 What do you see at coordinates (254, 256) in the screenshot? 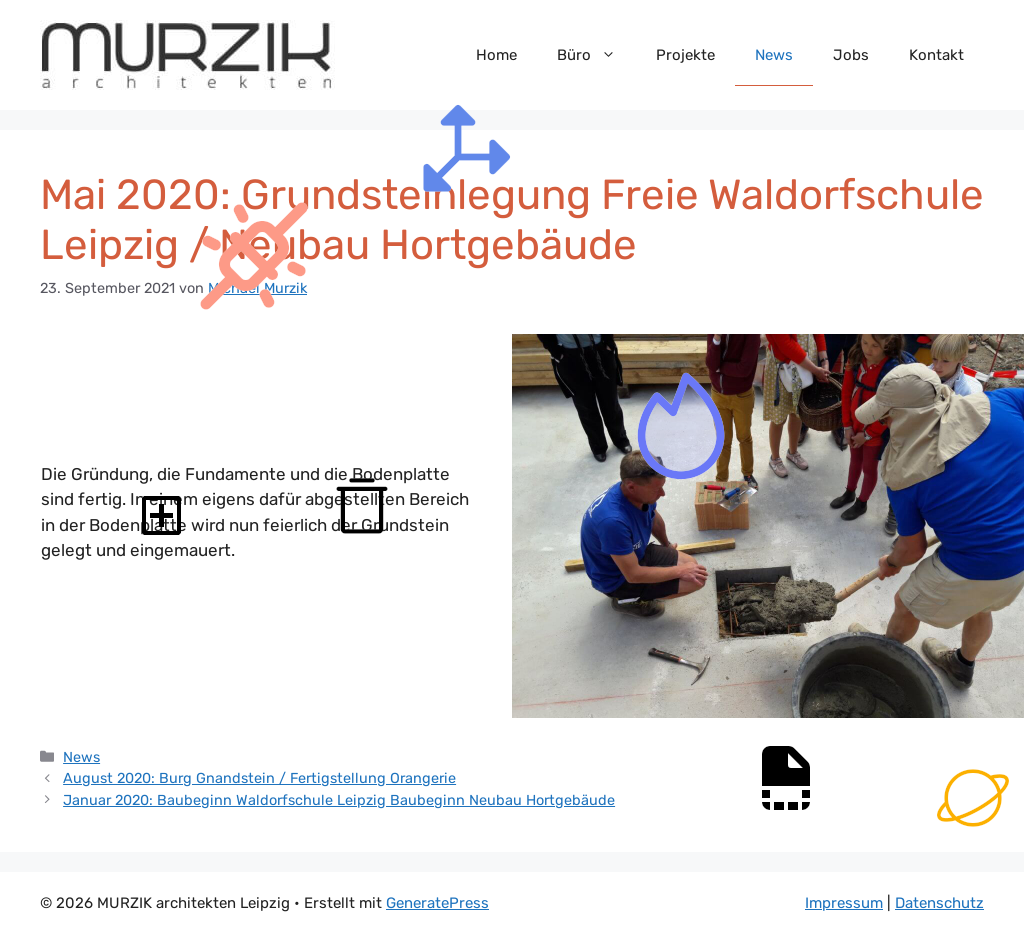
I see `indicates an active connection or link` at bounding box center [254, 256].